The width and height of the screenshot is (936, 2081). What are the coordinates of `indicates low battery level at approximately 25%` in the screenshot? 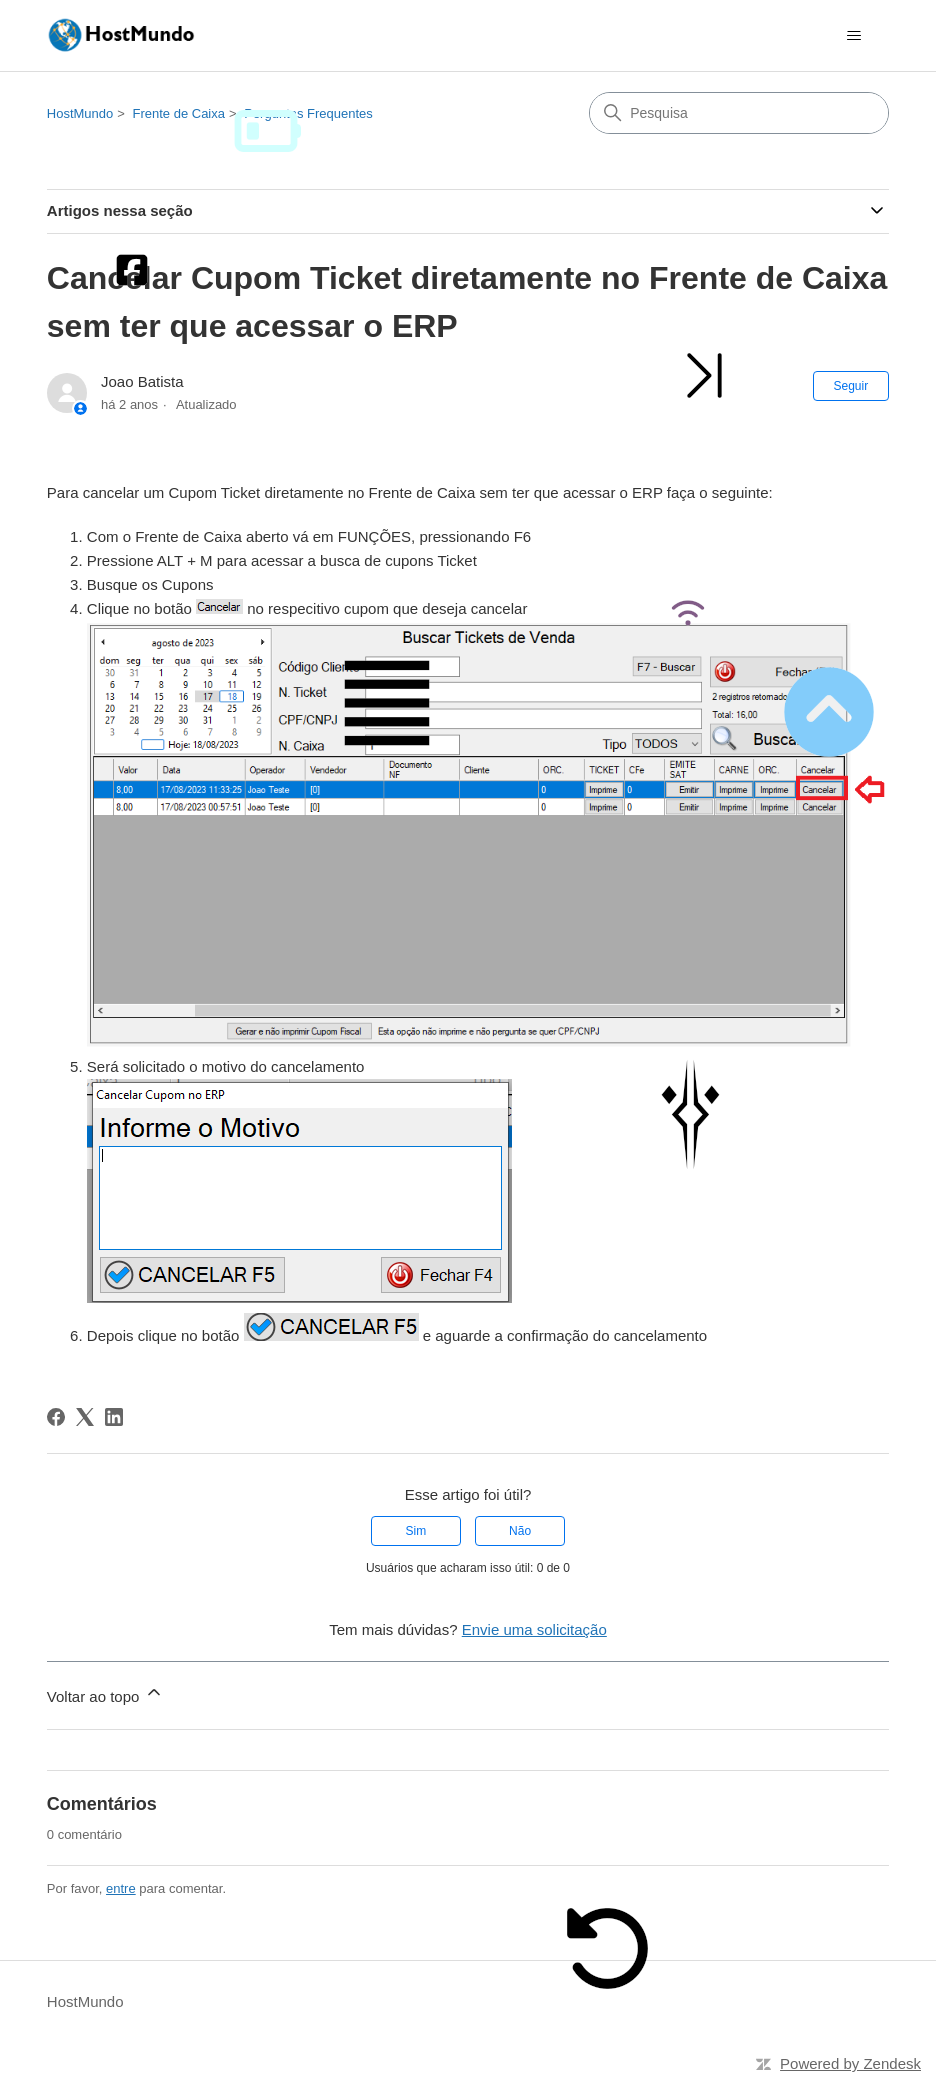 It's located at (266, 131).